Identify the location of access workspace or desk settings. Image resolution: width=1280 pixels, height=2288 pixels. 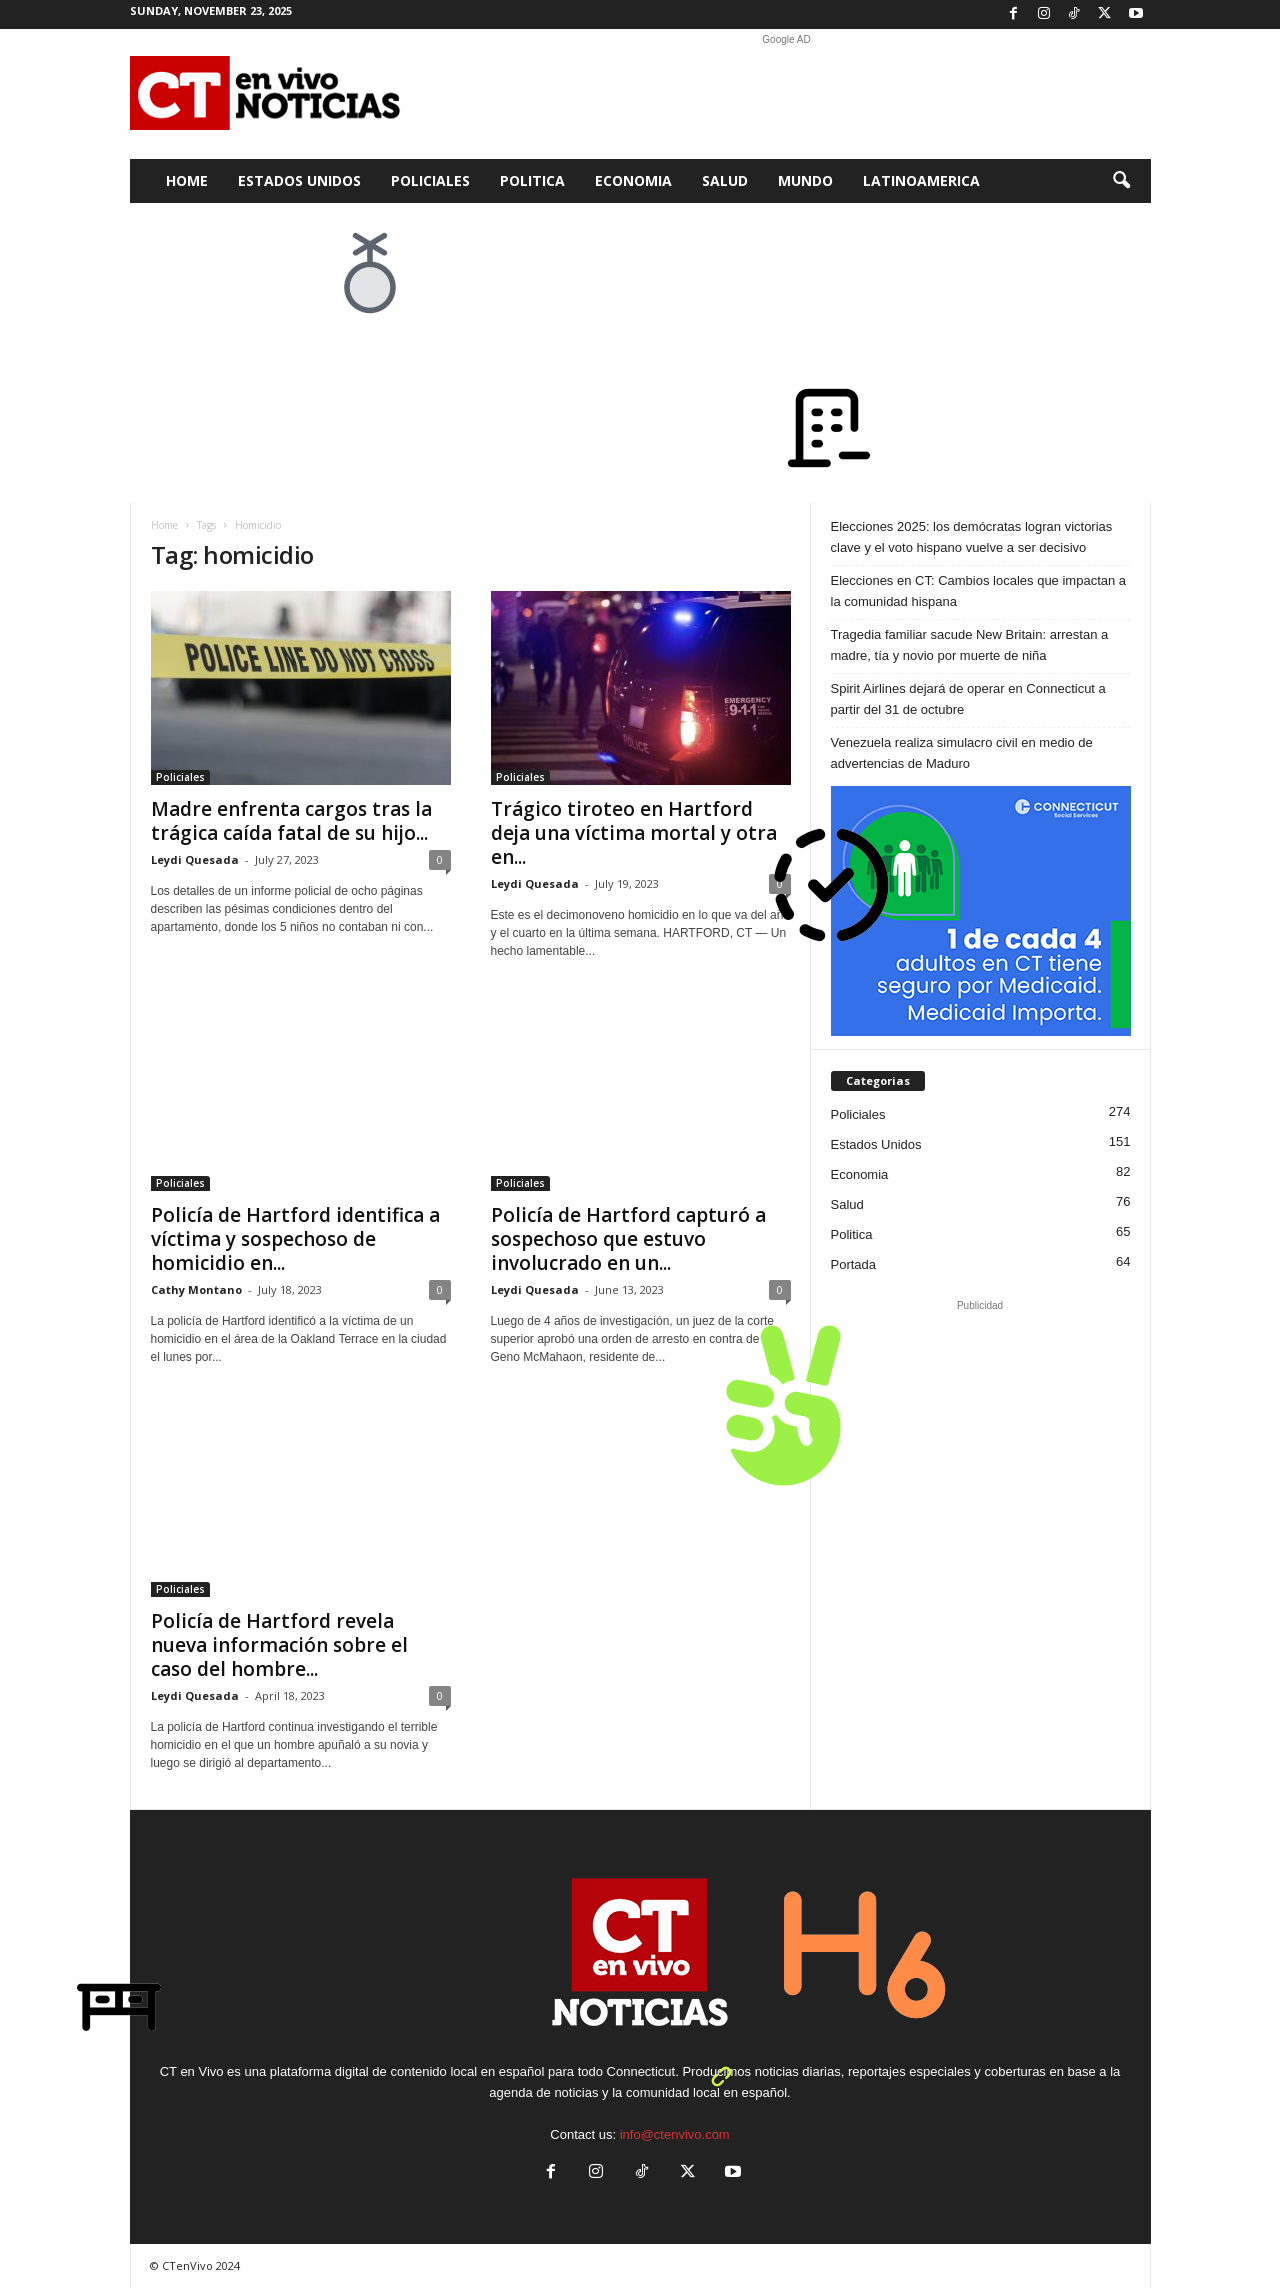
(119, 2006).